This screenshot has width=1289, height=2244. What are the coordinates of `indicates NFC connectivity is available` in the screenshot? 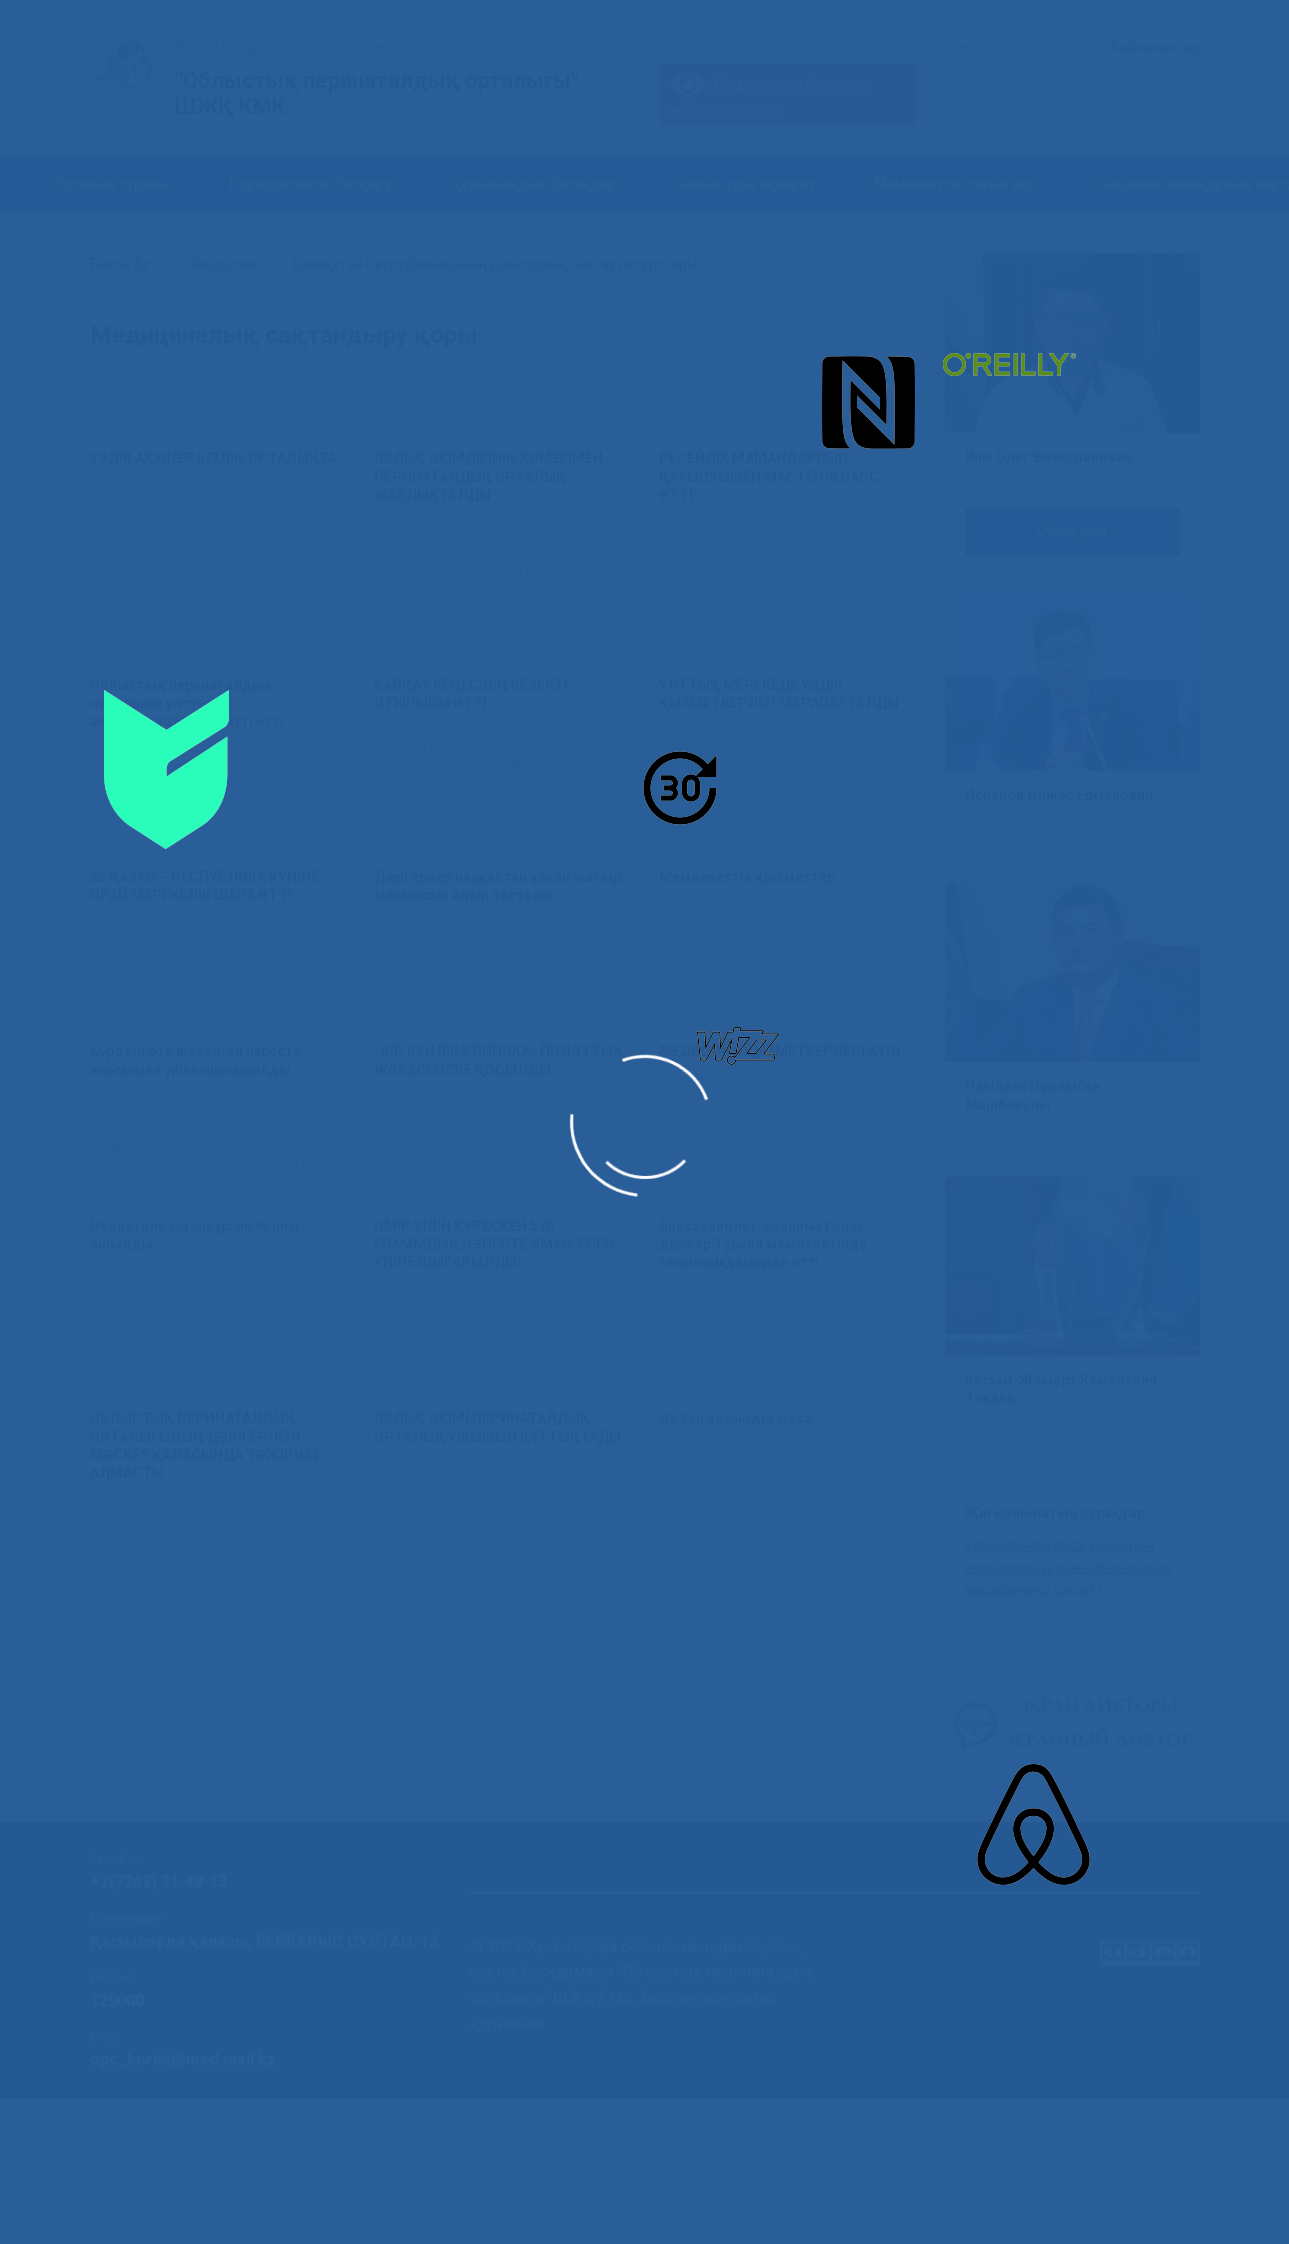 It's located at (868, 402).